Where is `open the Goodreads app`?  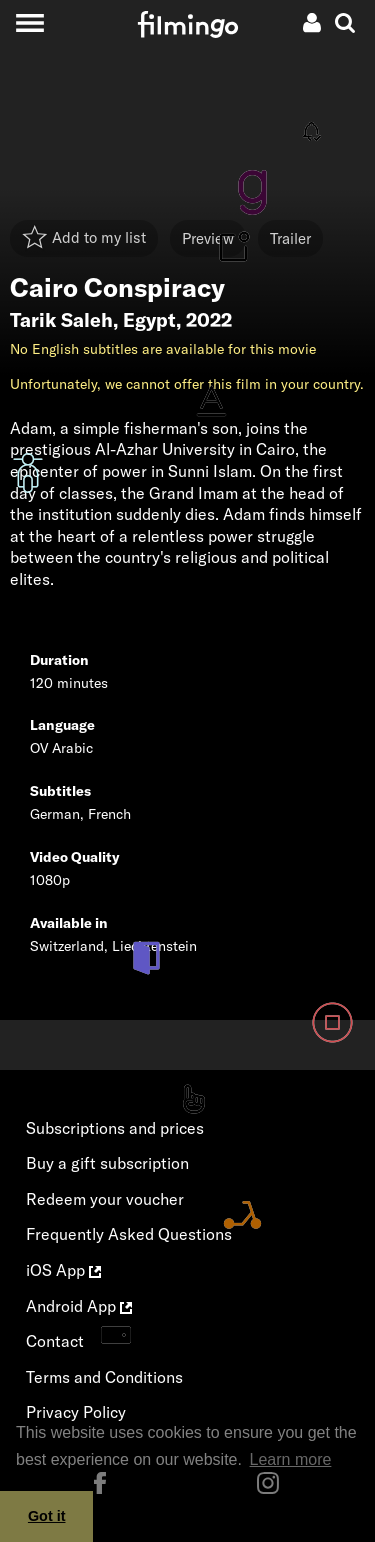 open the Goodreads app is located at coordinates (252, 192).